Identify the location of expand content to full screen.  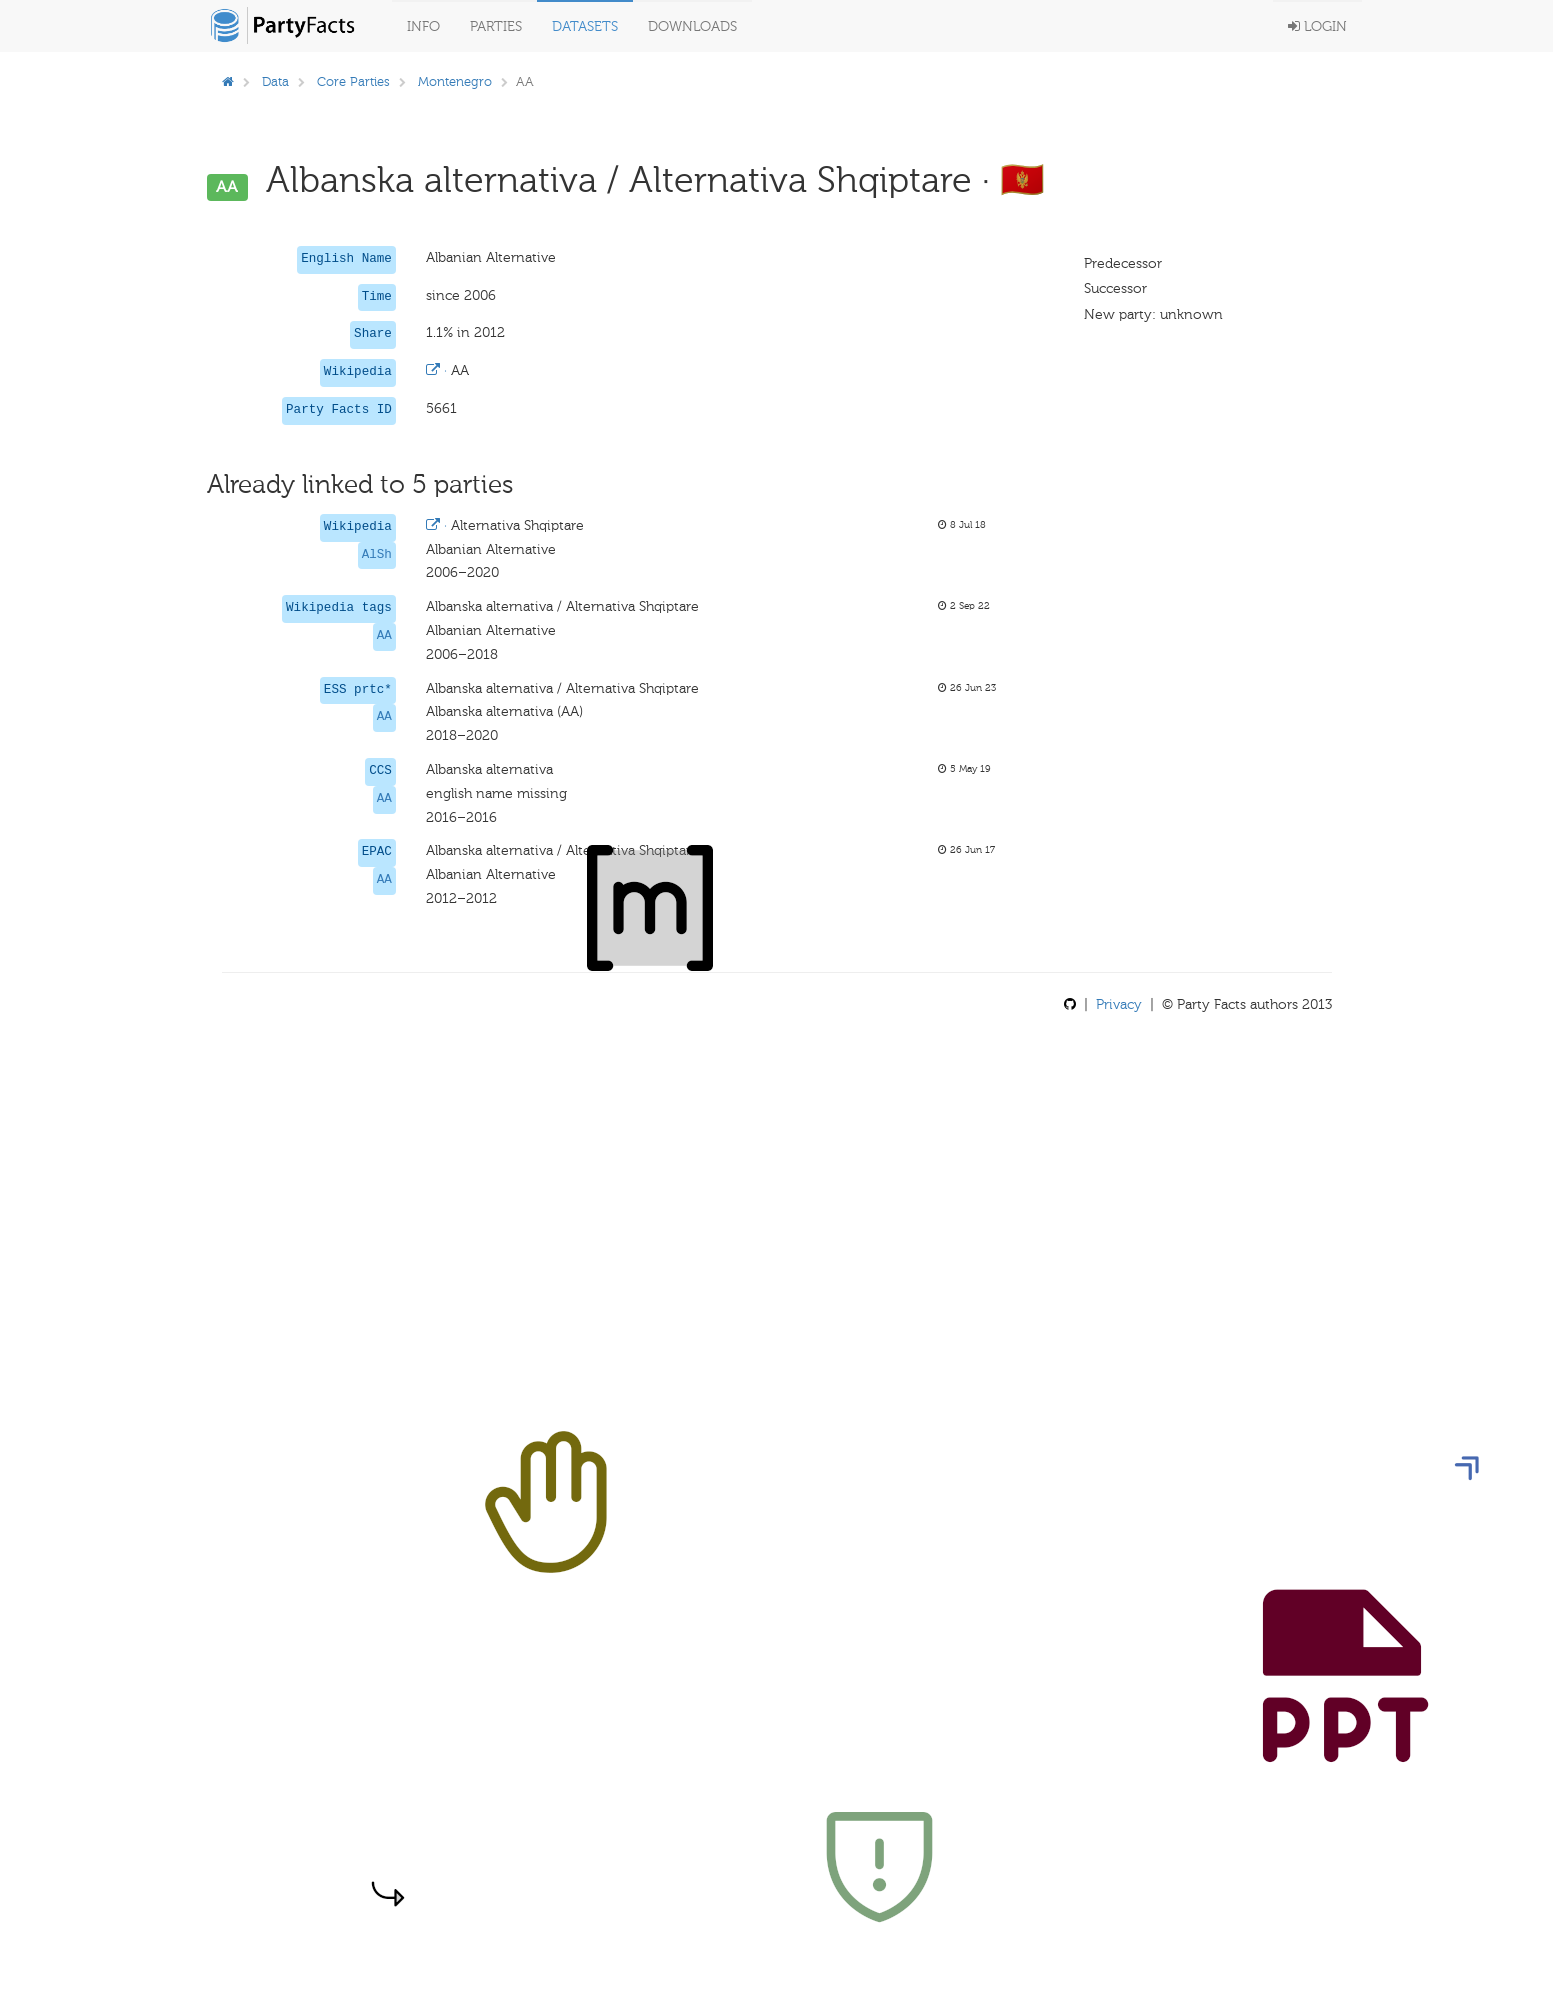
(1468, 1466).